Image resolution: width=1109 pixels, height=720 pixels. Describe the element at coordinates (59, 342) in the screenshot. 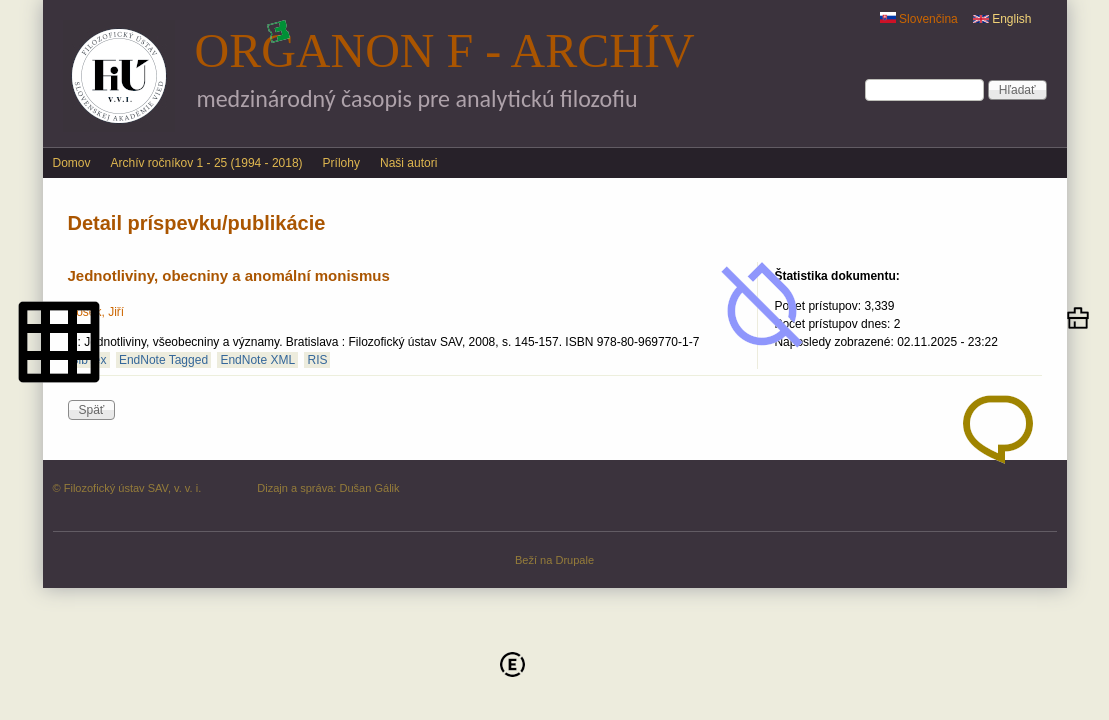

I see `switch to grid view layout` at that location.